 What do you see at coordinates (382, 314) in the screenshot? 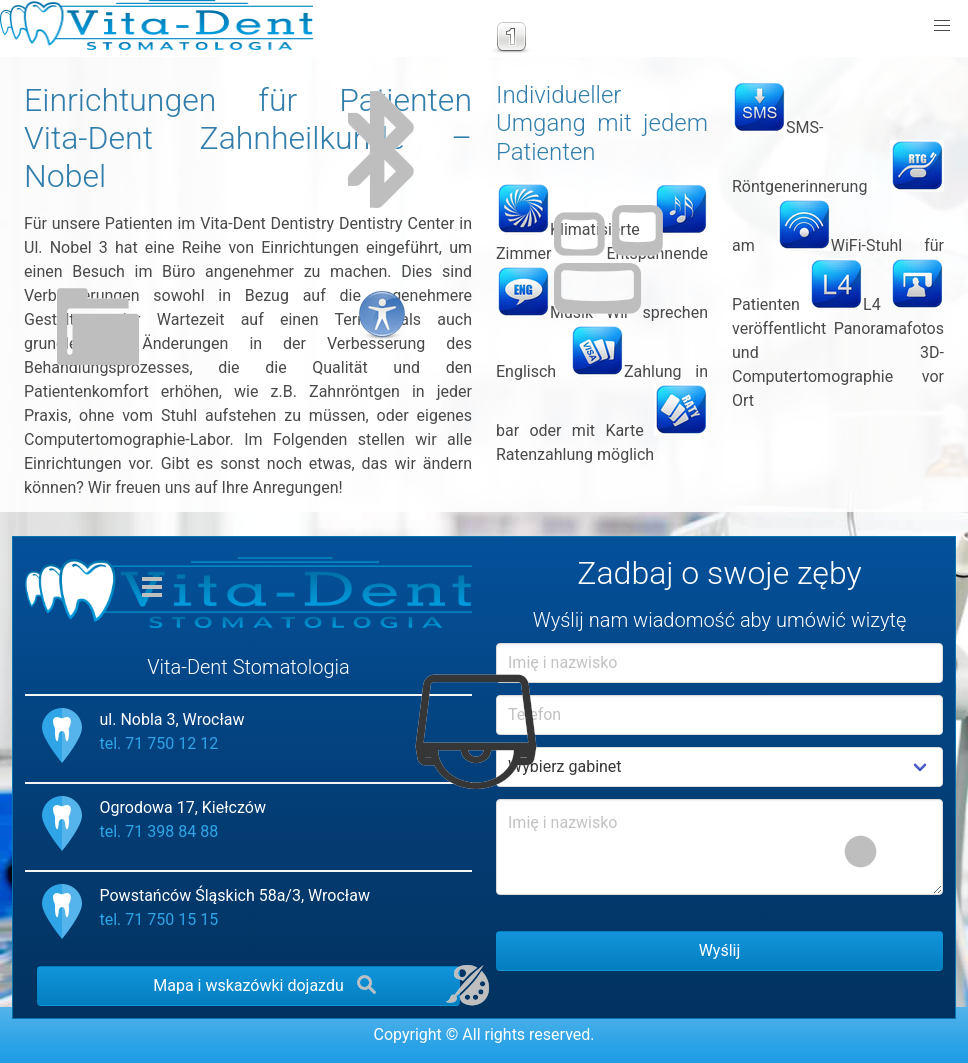
I see `open accessibility settings` at bounding box center [382, 314].